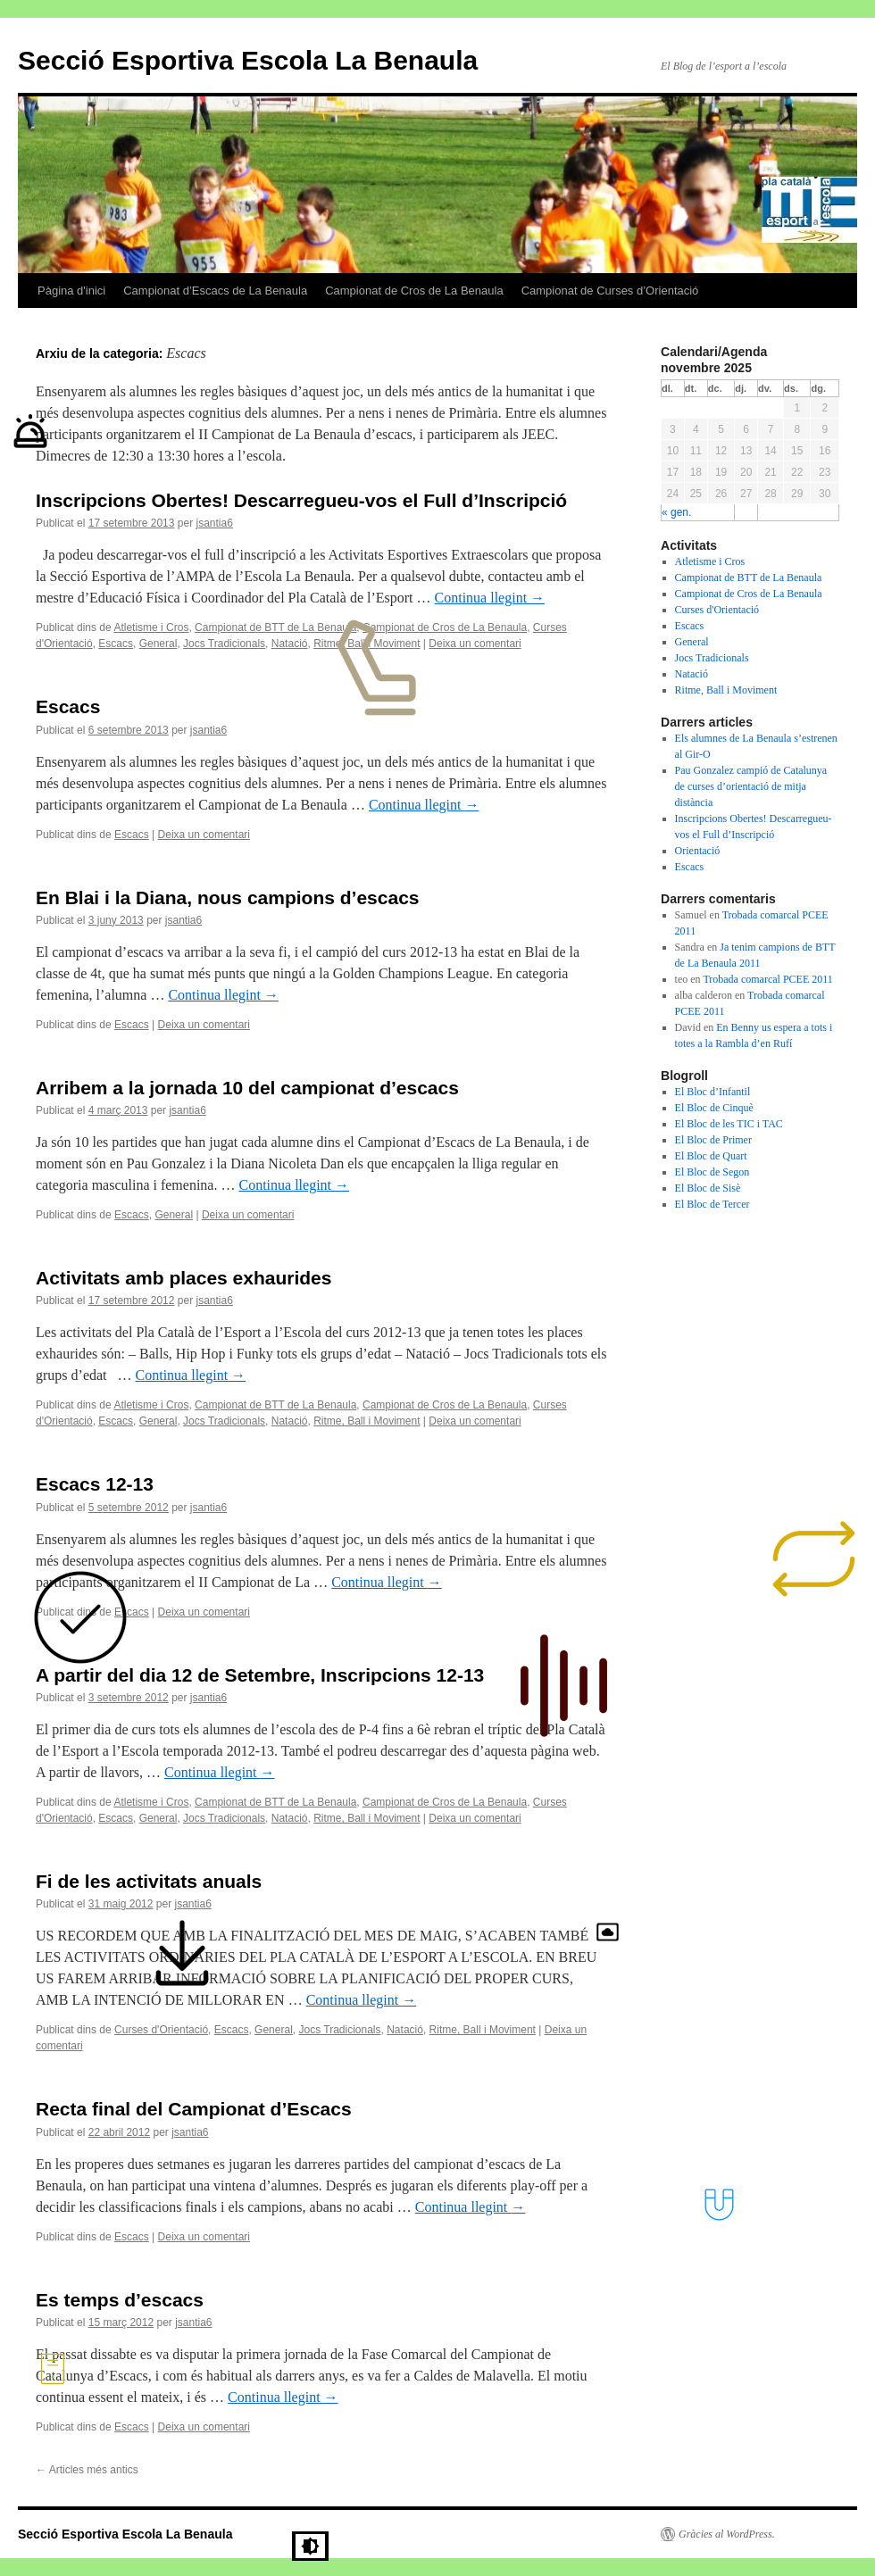 This screenshot has height=2576, width=875. What do you see at coordinates (80, 1617) in the screenshot?
I see `confirms a completed action or task` at bounding box center [80, 1617].